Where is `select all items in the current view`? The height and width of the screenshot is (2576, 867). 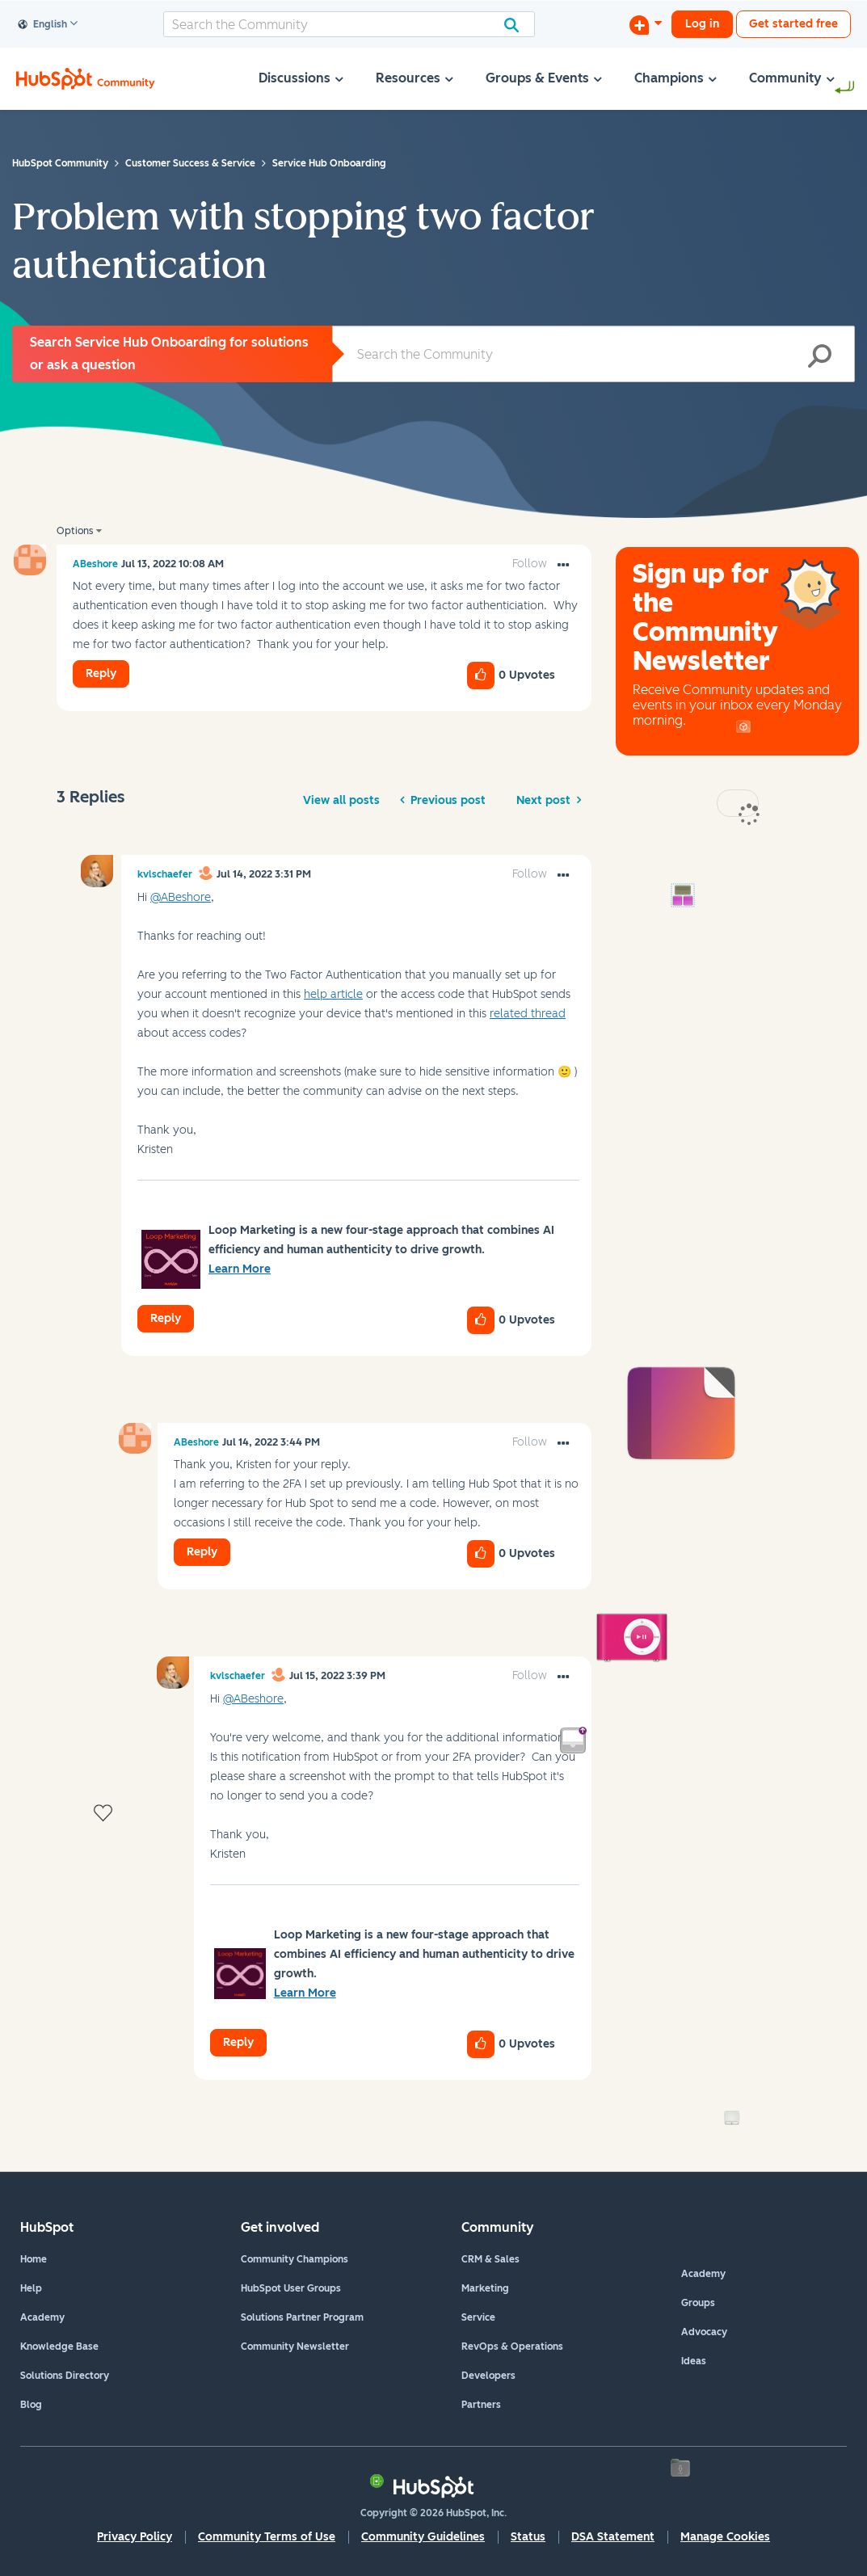
select all items in the current view is located at coordinates (683, 895).